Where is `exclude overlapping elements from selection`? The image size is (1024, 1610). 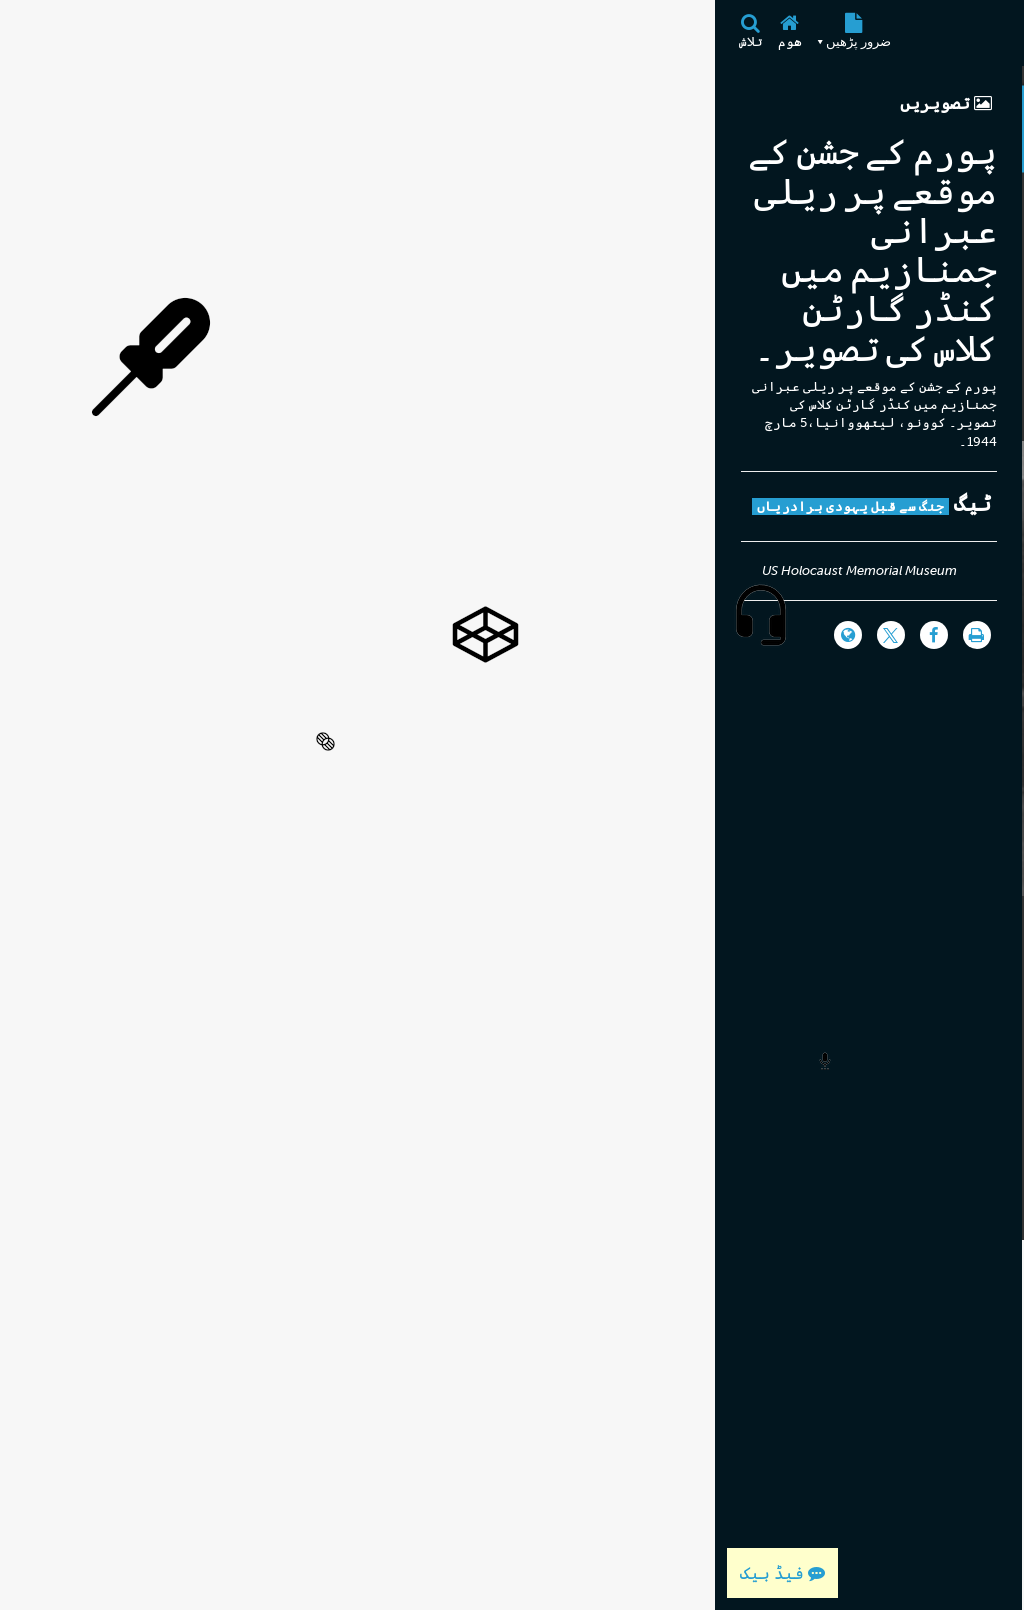 exclude overlapping elements from selection is located at coordinates (325, 741).